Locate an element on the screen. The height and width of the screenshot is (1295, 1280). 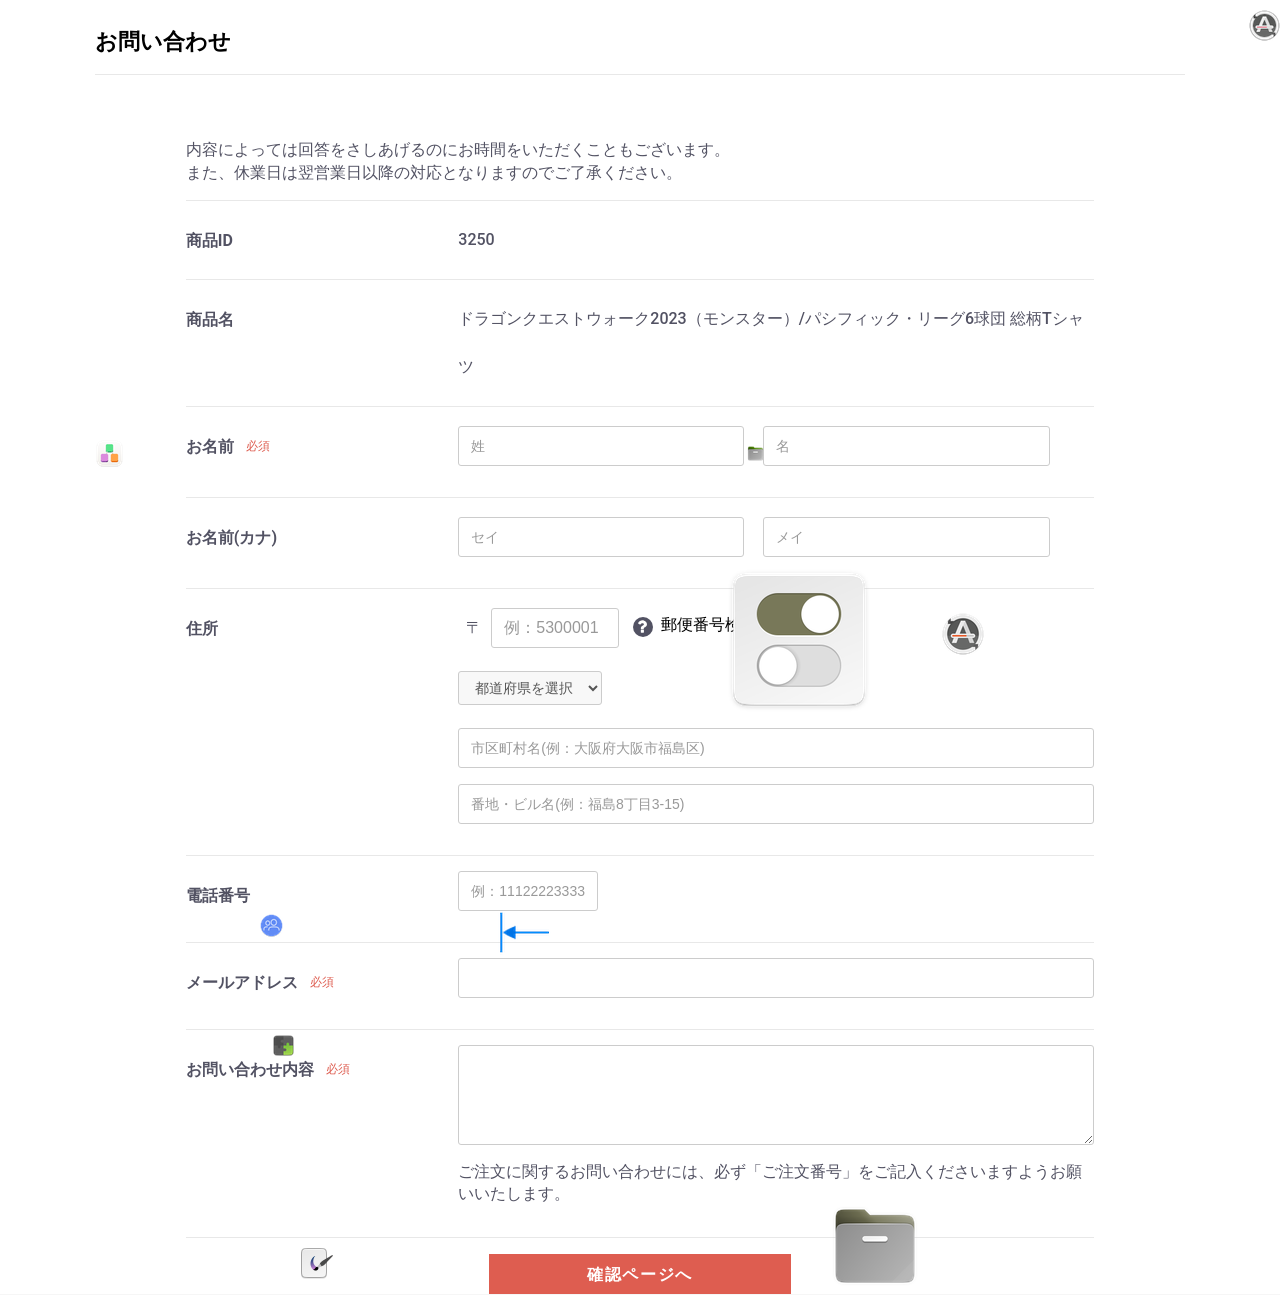
open the file manager application is located at coordinates (875, 1246).